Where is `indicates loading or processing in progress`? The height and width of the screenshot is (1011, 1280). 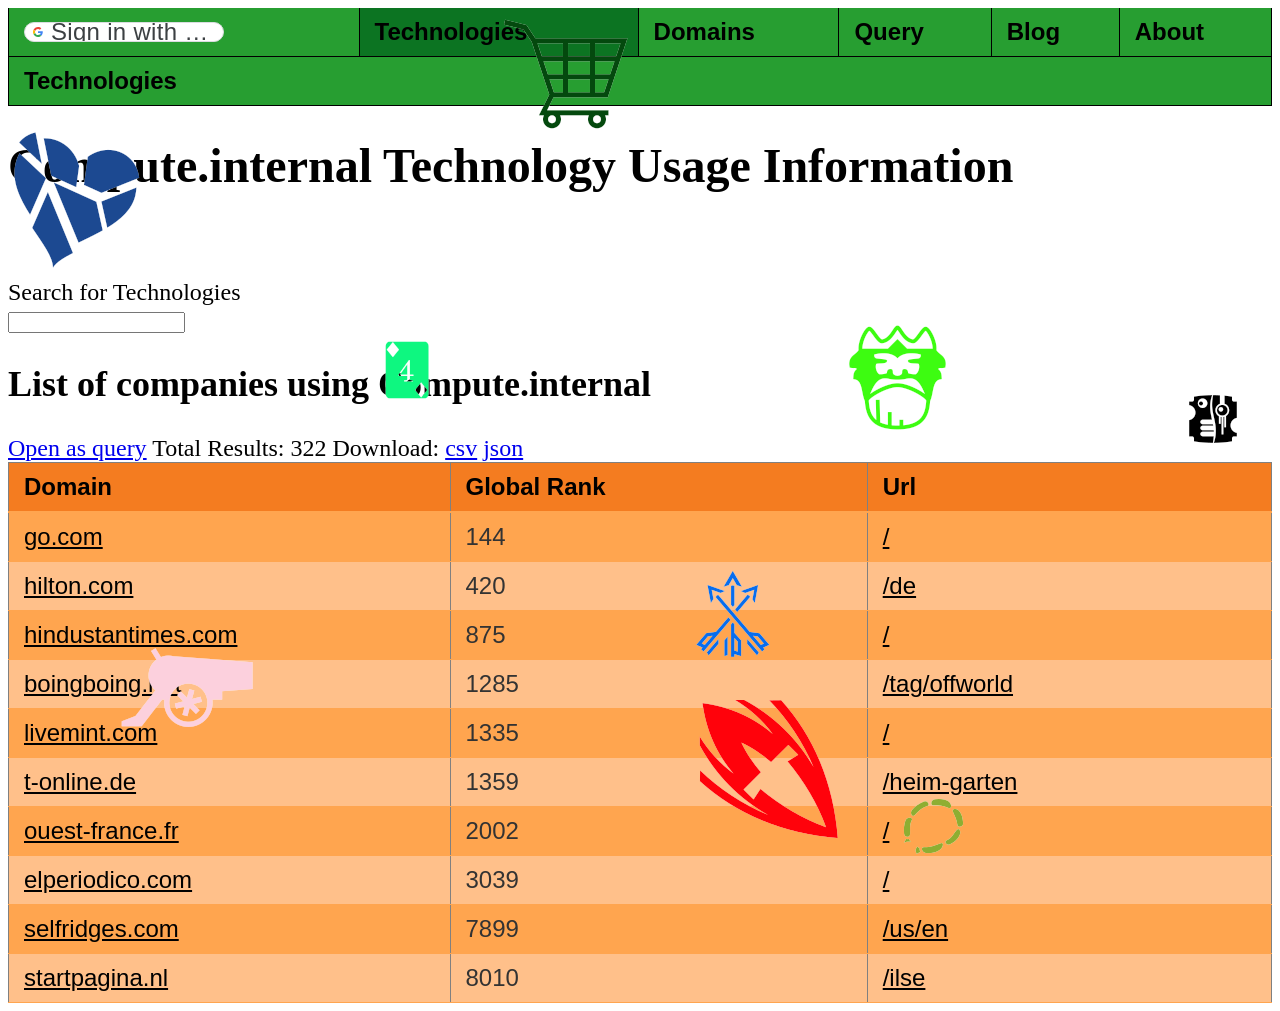
indicates loading or processing in progress is located at coordinates (933, 826).